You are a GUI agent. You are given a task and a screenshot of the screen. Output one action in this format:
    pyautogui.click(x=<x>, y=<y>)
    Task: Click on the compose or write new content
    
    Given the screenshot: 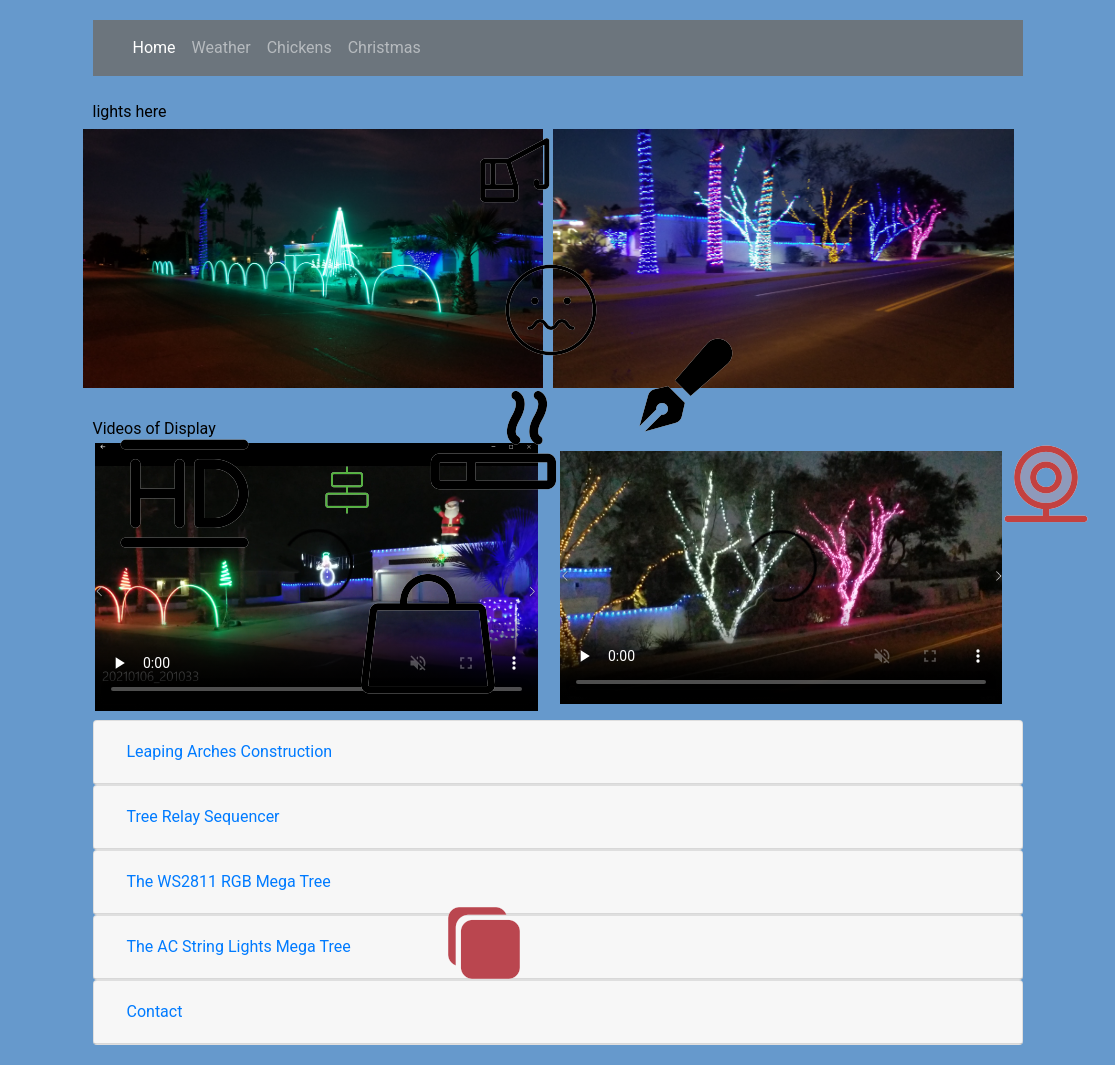 What is the action you would take?
    pyautogui.click(x=685, y=385)
    